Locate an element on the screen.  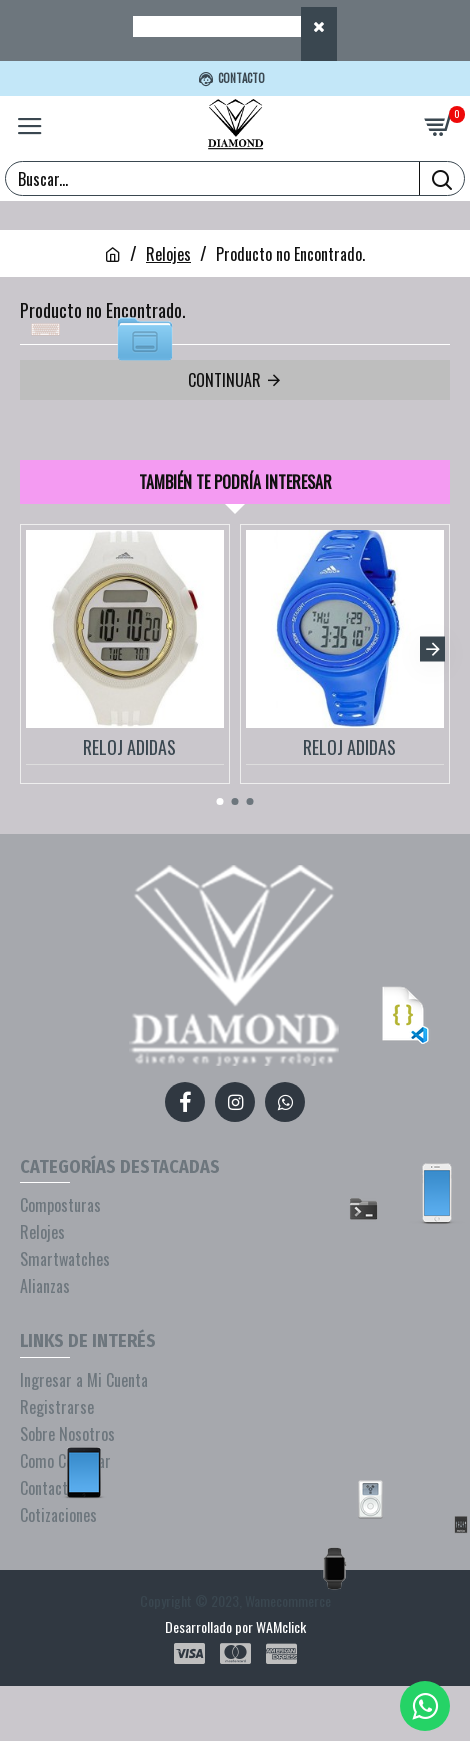
indicates a connected iPhone device is located at coordinates (437, 1194).